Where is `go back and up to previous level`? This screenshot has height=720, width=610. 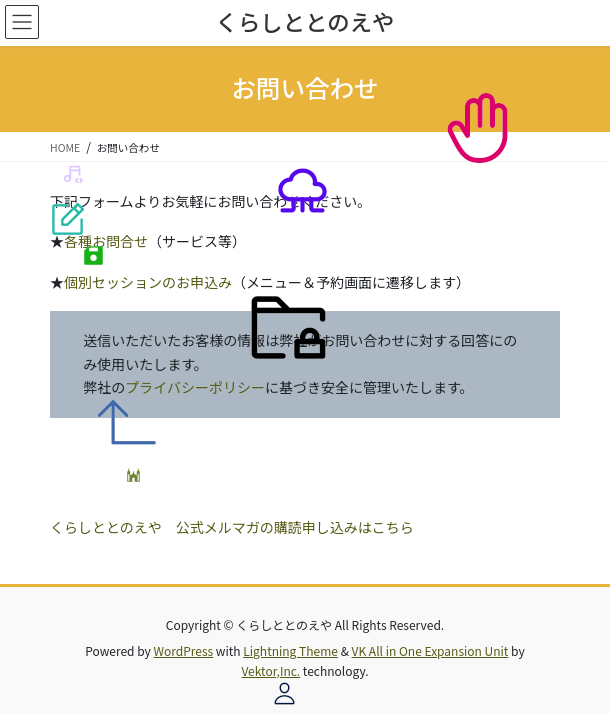
go back and up to previous level is located at coordinates (124, 424).